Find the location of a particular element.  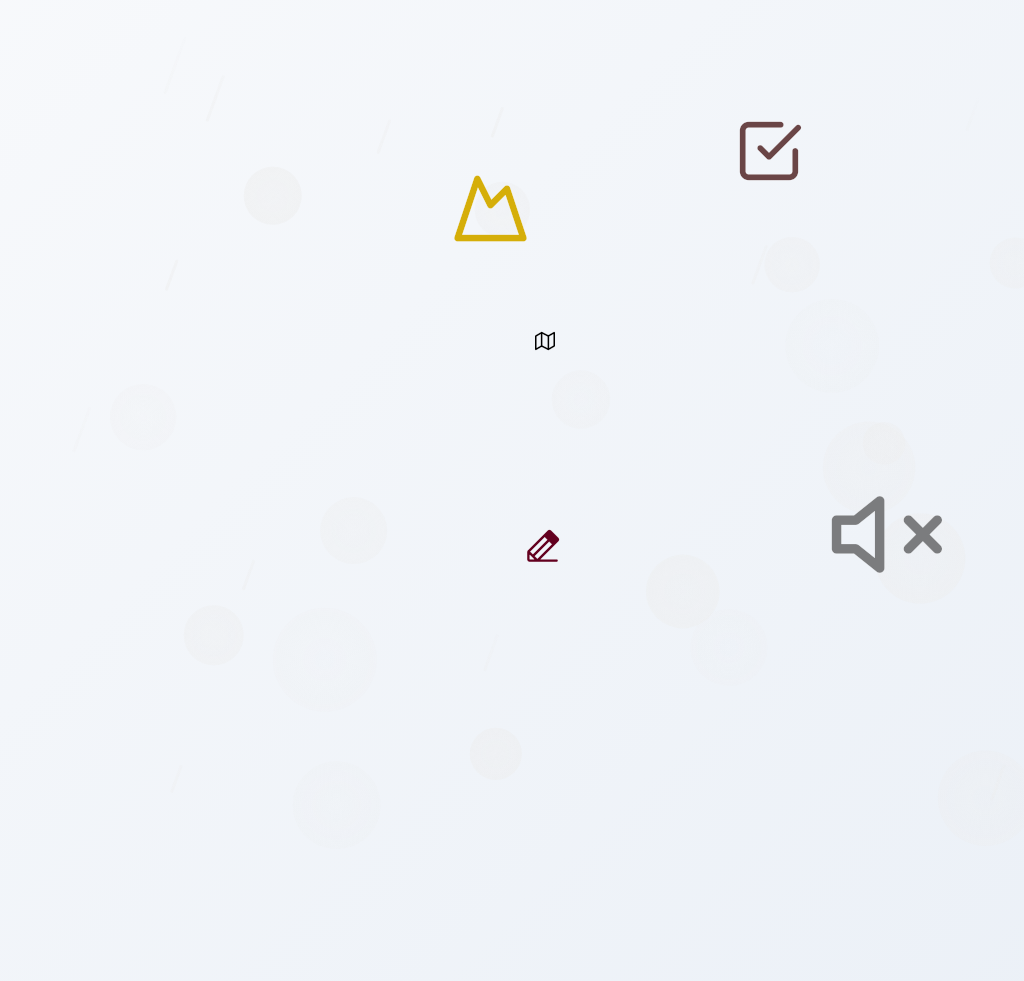

view outdoor or nature-related content is located at coordinates (490, 208).